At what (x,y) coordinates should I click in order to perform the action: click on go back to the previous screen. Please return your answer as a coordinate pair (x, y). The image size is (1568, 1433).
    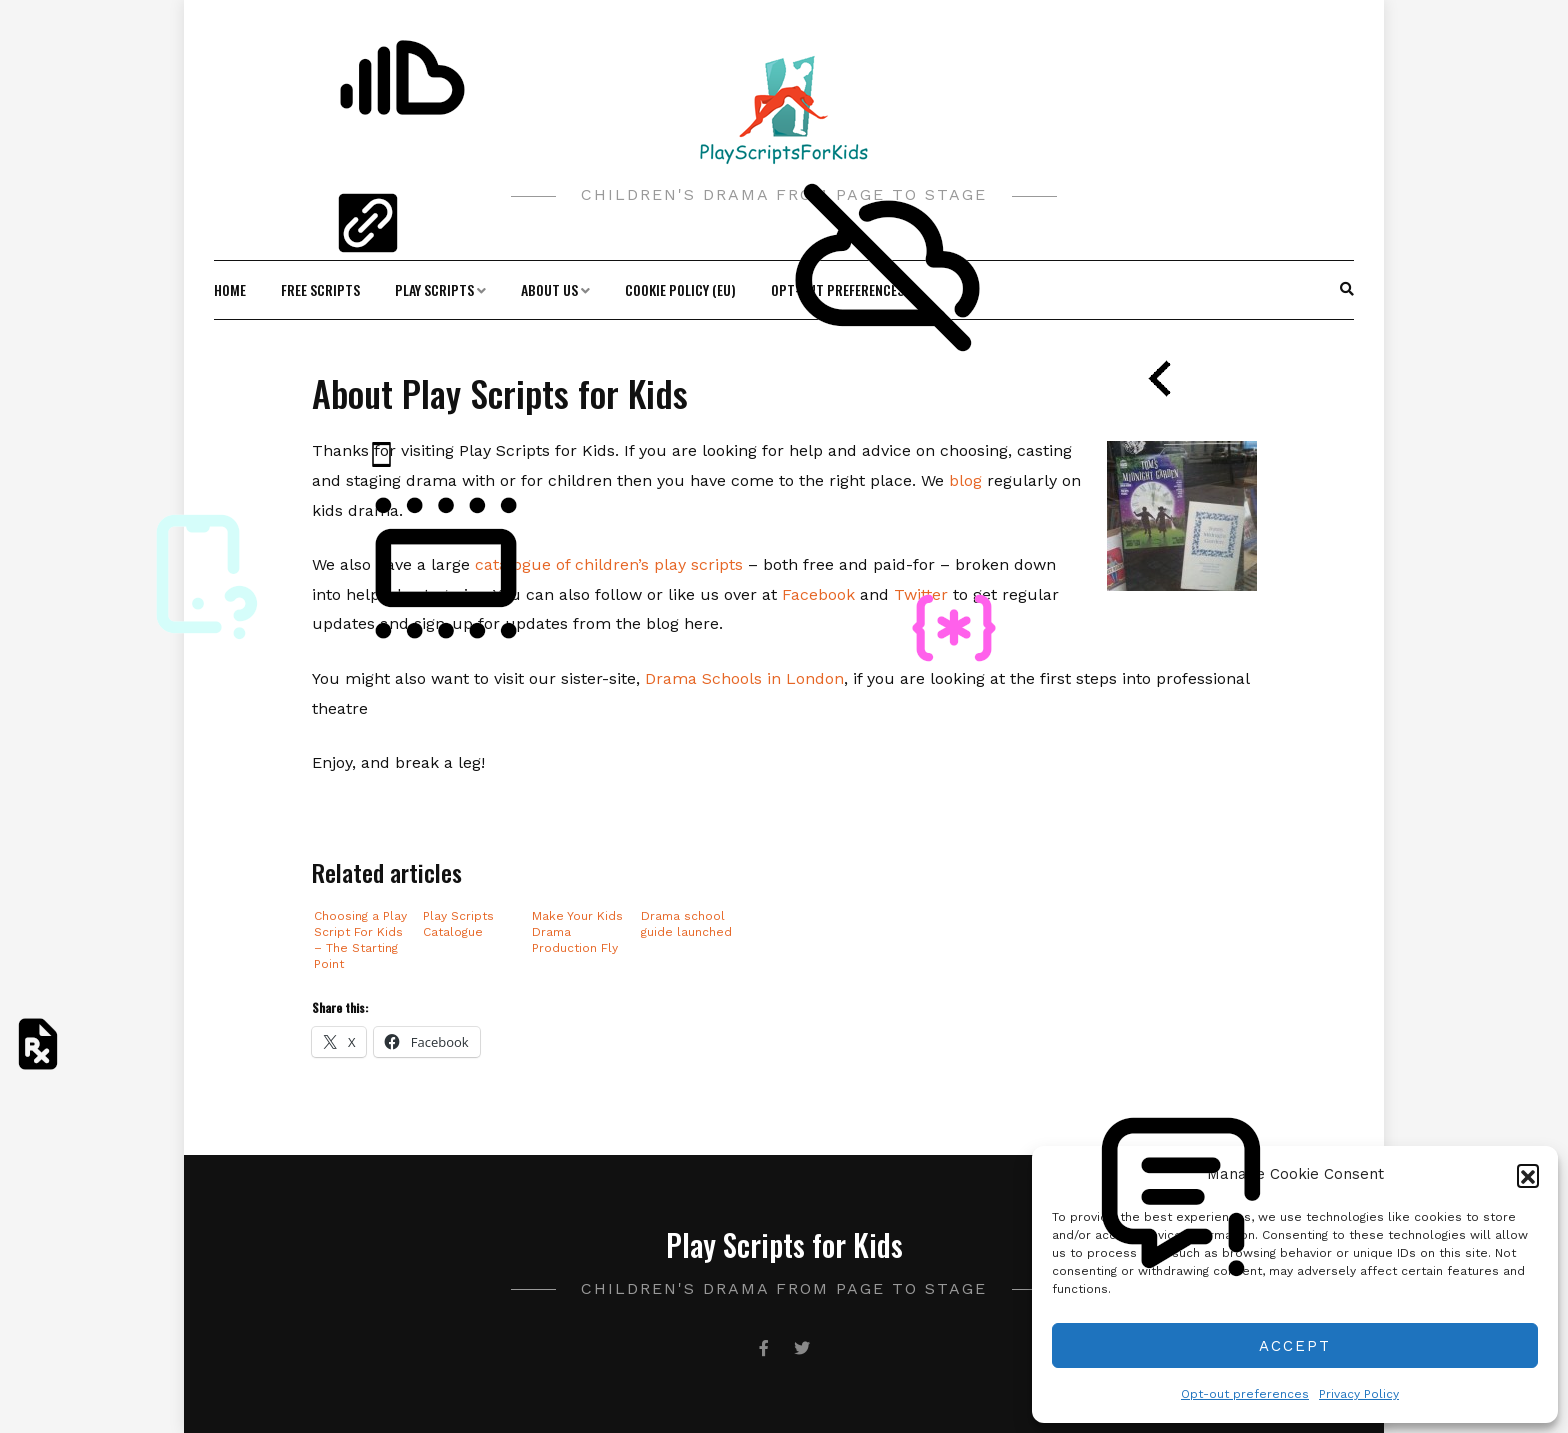
    Looking at the image, I should click on (1160, 378).